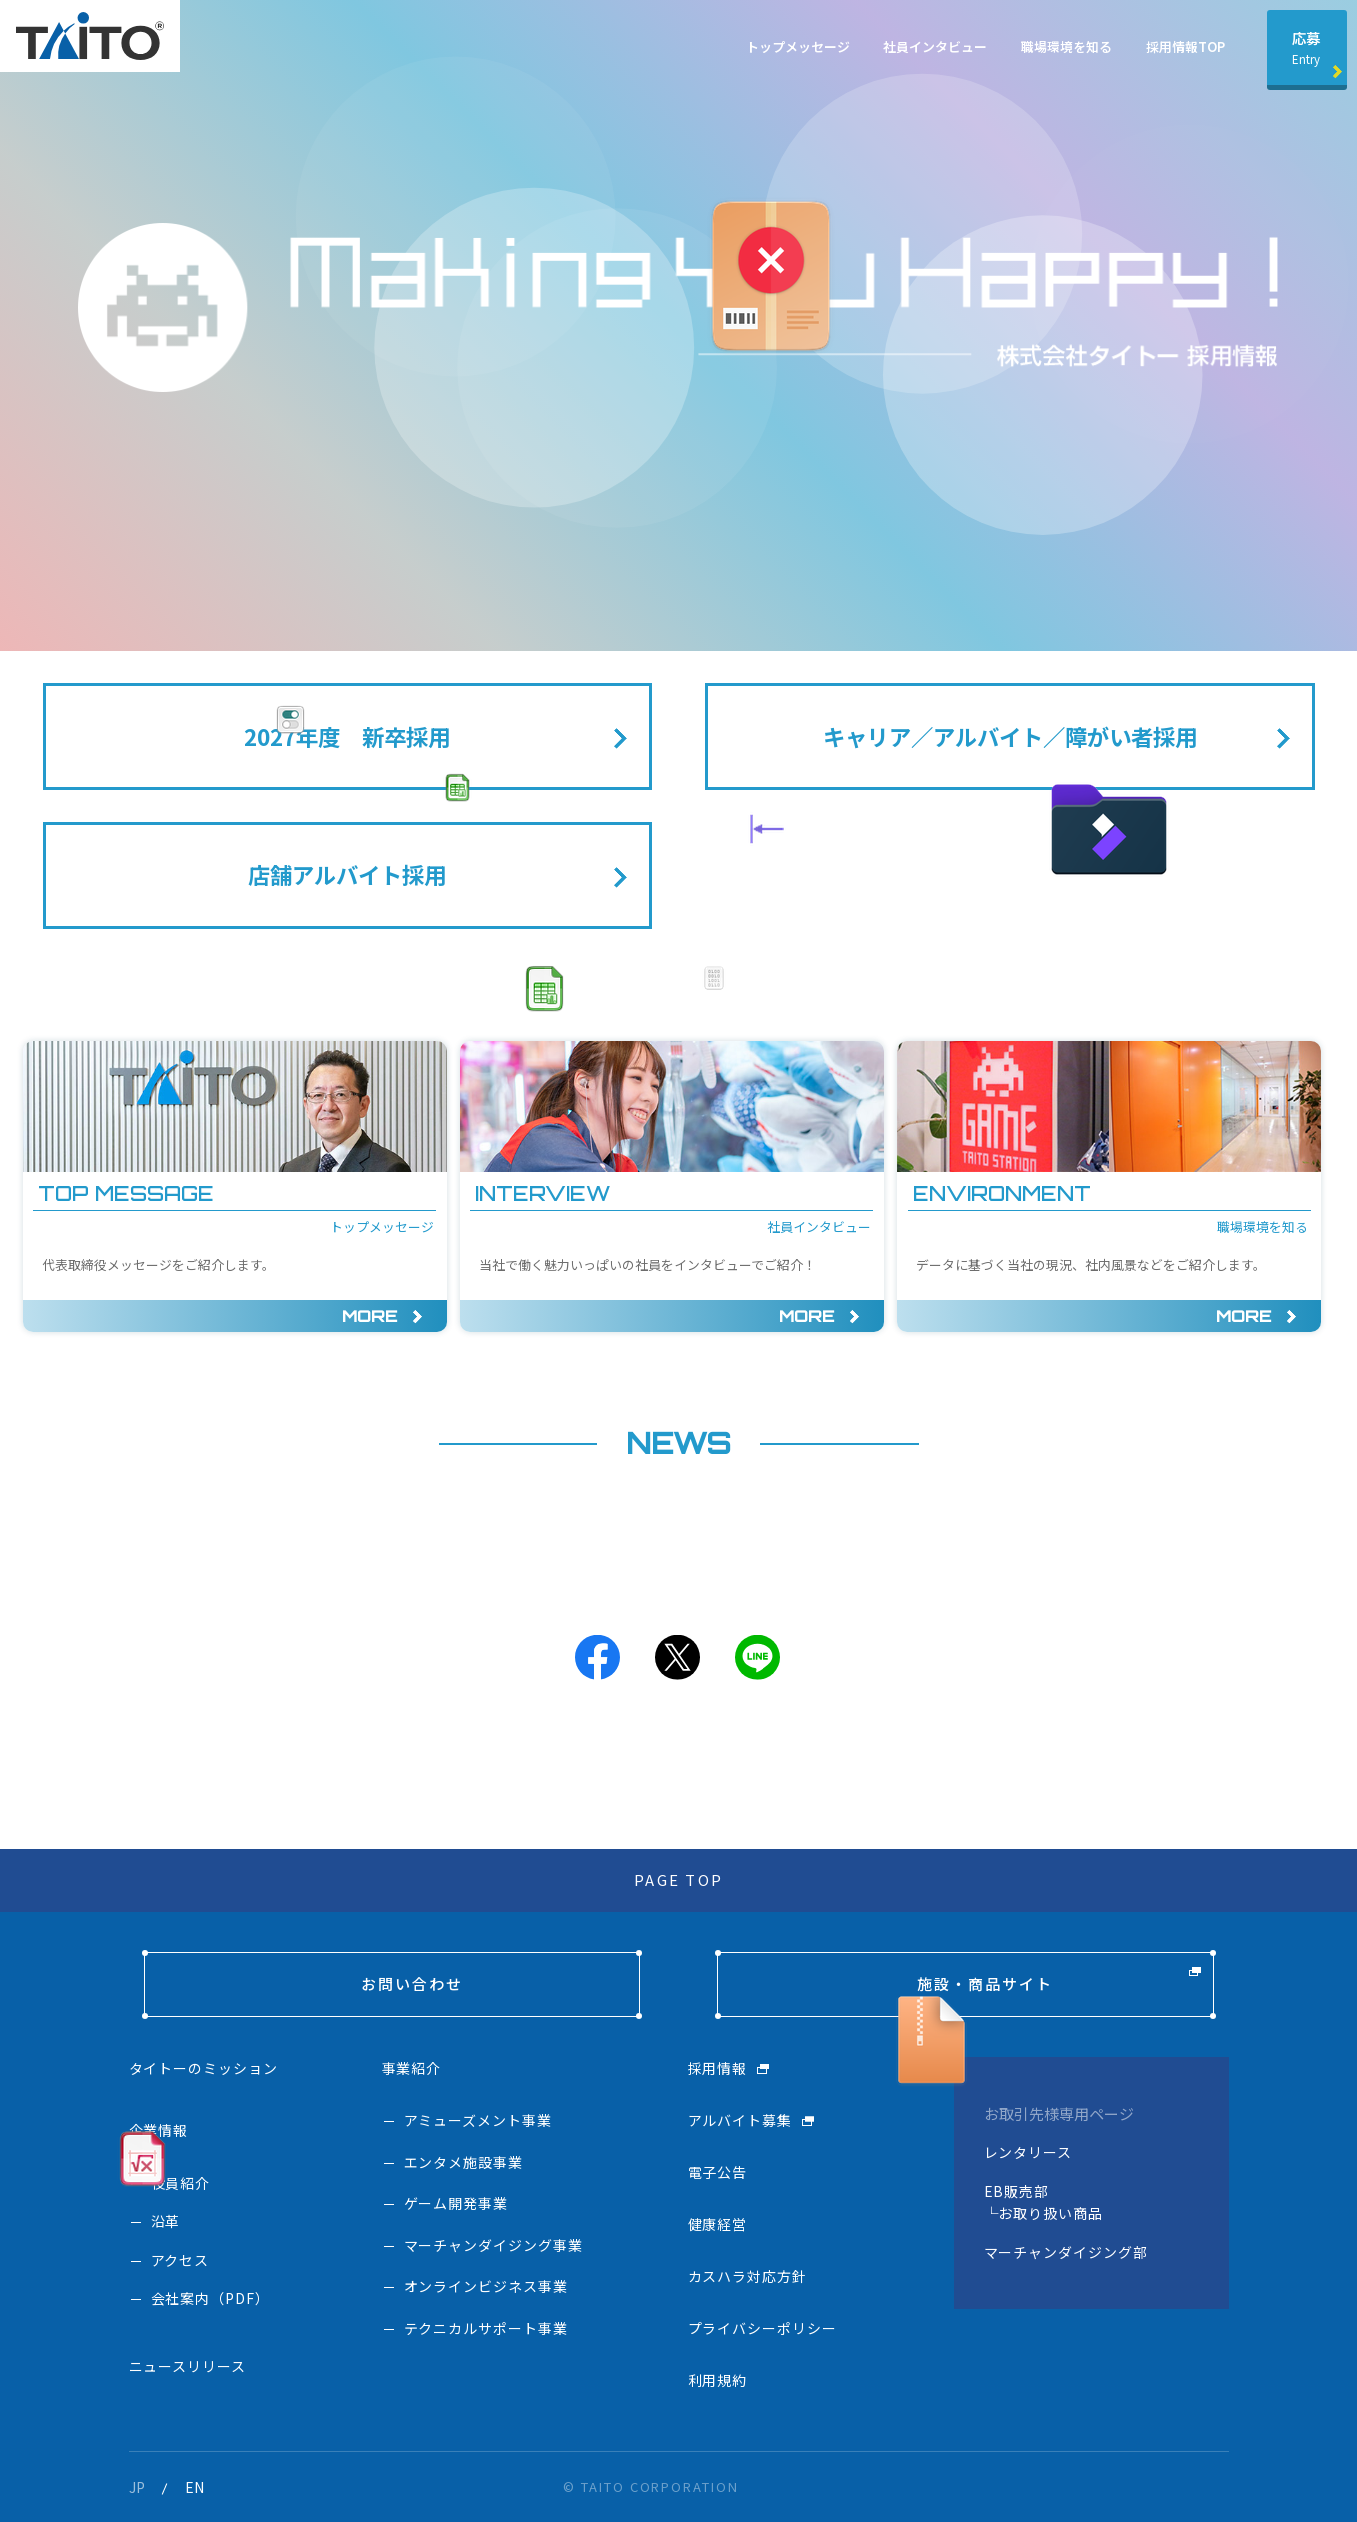 Image resolution: width=1357 pixels, height=2522 pixels. What do you see at coordinates (290, 719) in the screenshot?
I see `open unity tweak tool settings` at bounding box center [290, 719].